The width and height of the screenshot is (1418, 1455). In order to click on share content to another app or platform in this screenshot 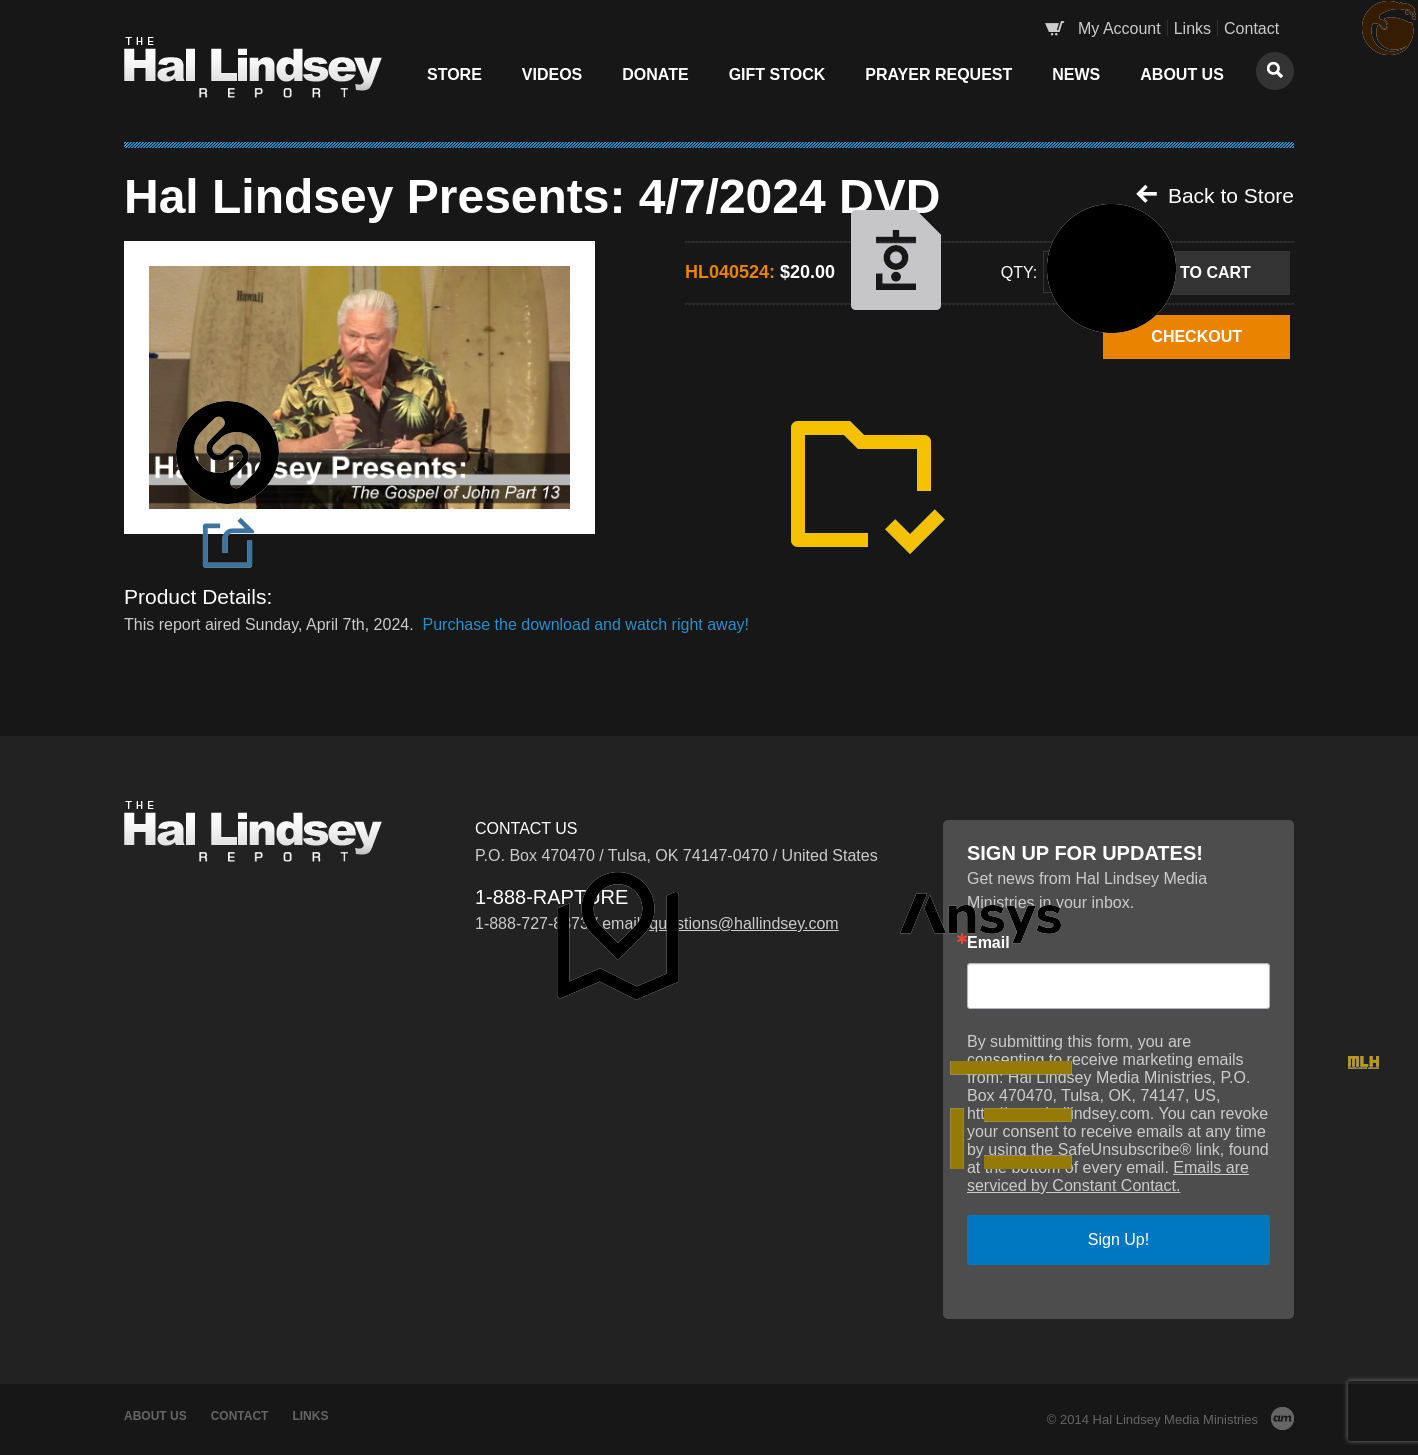, I will do `click(227, 545)`.